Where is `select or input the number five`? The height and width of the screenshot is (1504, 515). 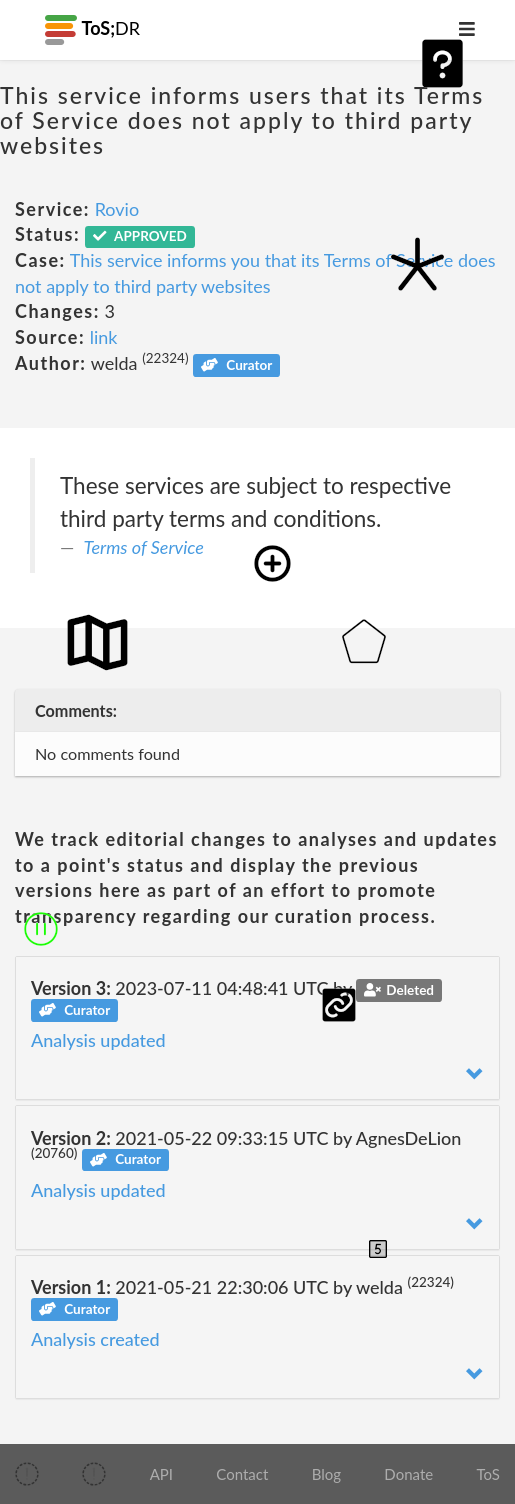
select or input the number five is located at coordinates (378, 1249).